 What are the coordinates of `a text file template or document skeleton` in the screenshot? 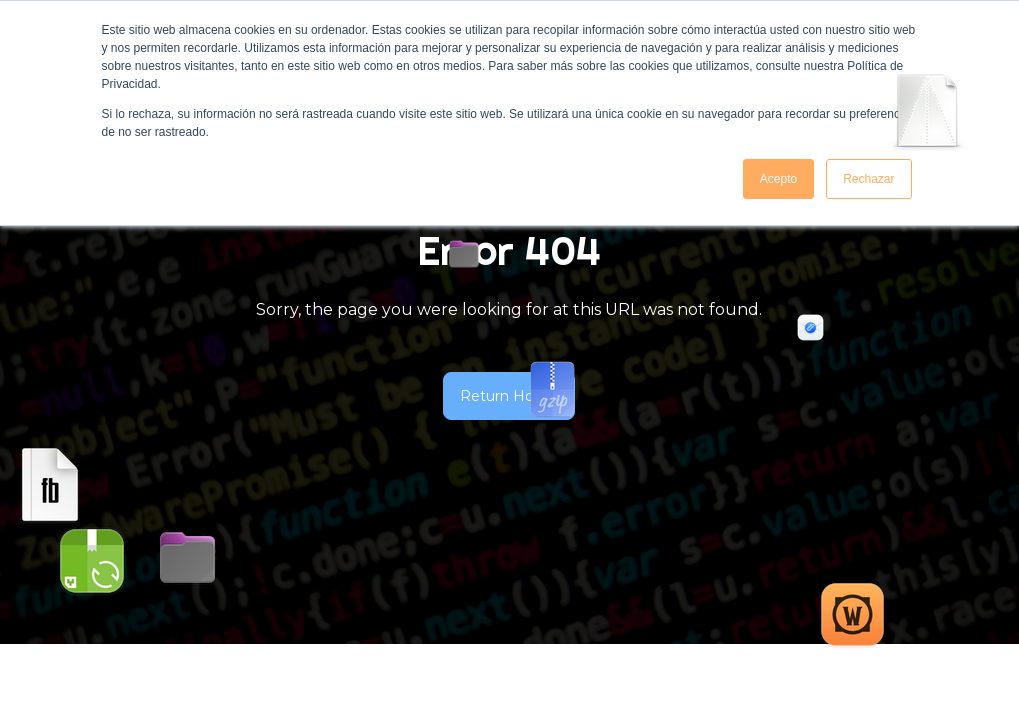 It's located at (928, 110).